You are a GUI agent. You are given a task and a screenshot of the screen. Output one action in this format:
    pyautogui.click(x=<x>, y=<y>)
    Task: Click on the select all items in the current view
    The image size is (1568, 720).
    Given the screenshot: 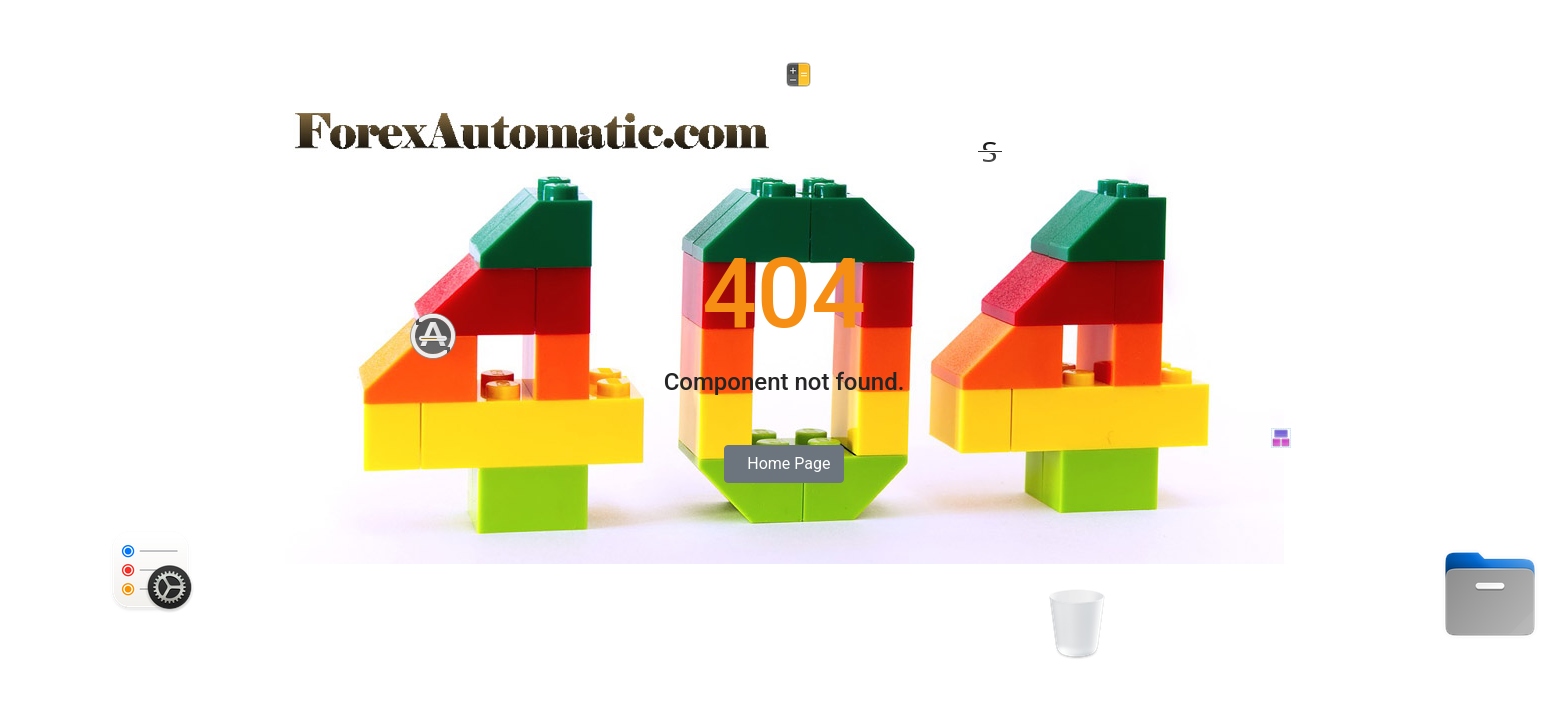 What is the action you would take?
    pyautogui.click(x=1281, y=438)
    